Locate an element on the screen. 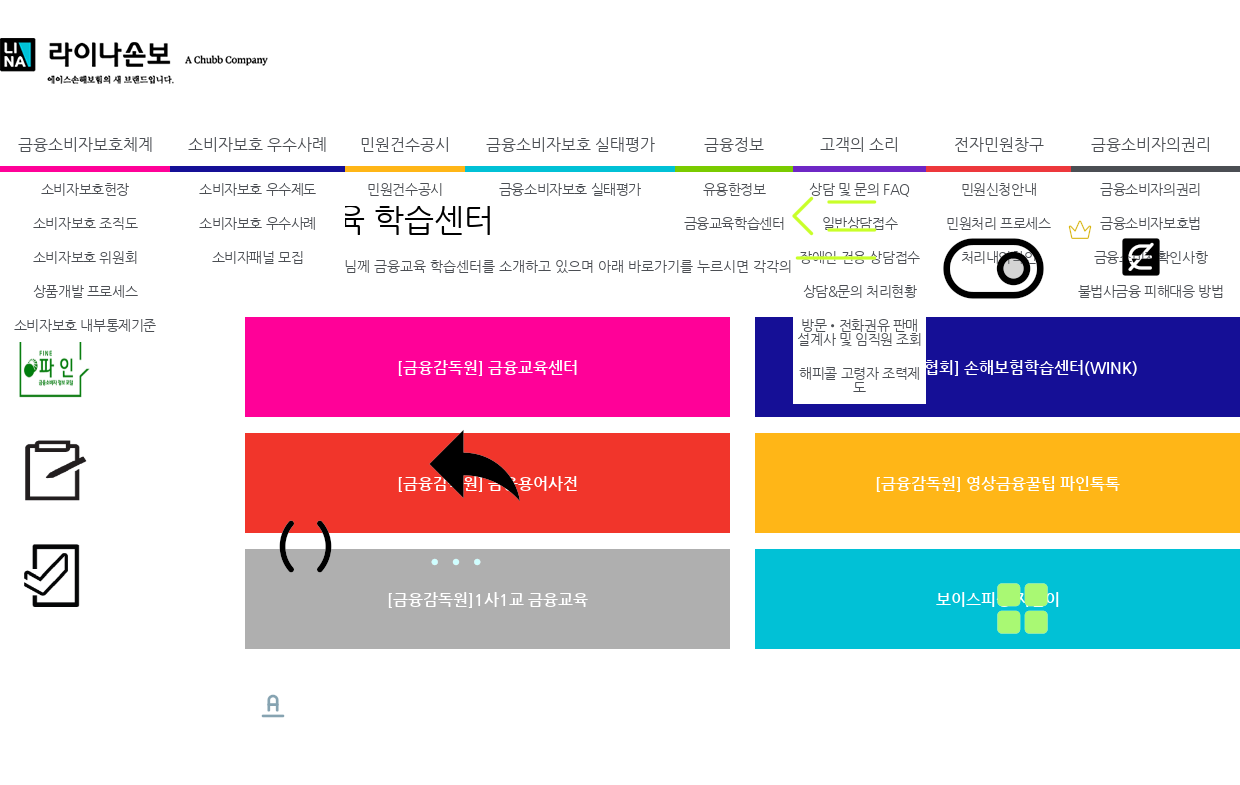 This screenshot has width=1240, height=785. reply to a message is located at coordinates (475, 464).